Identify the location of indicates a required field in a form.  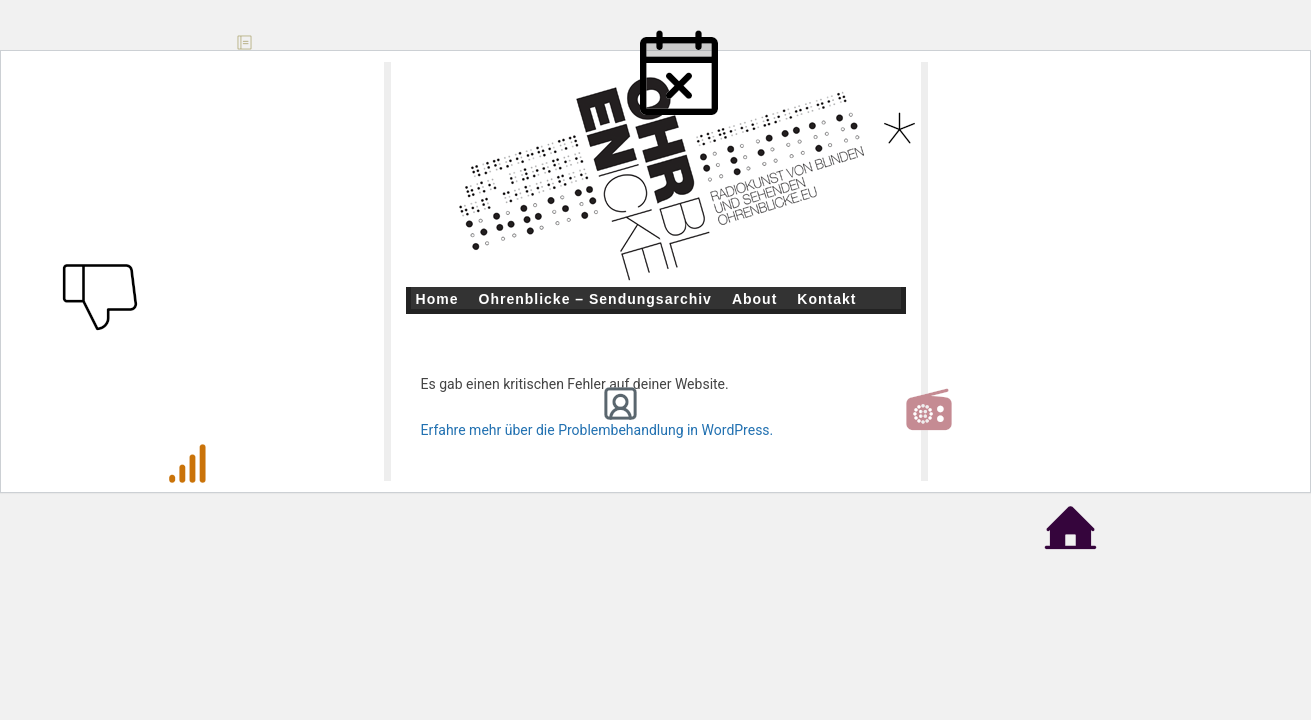
(899, 129).